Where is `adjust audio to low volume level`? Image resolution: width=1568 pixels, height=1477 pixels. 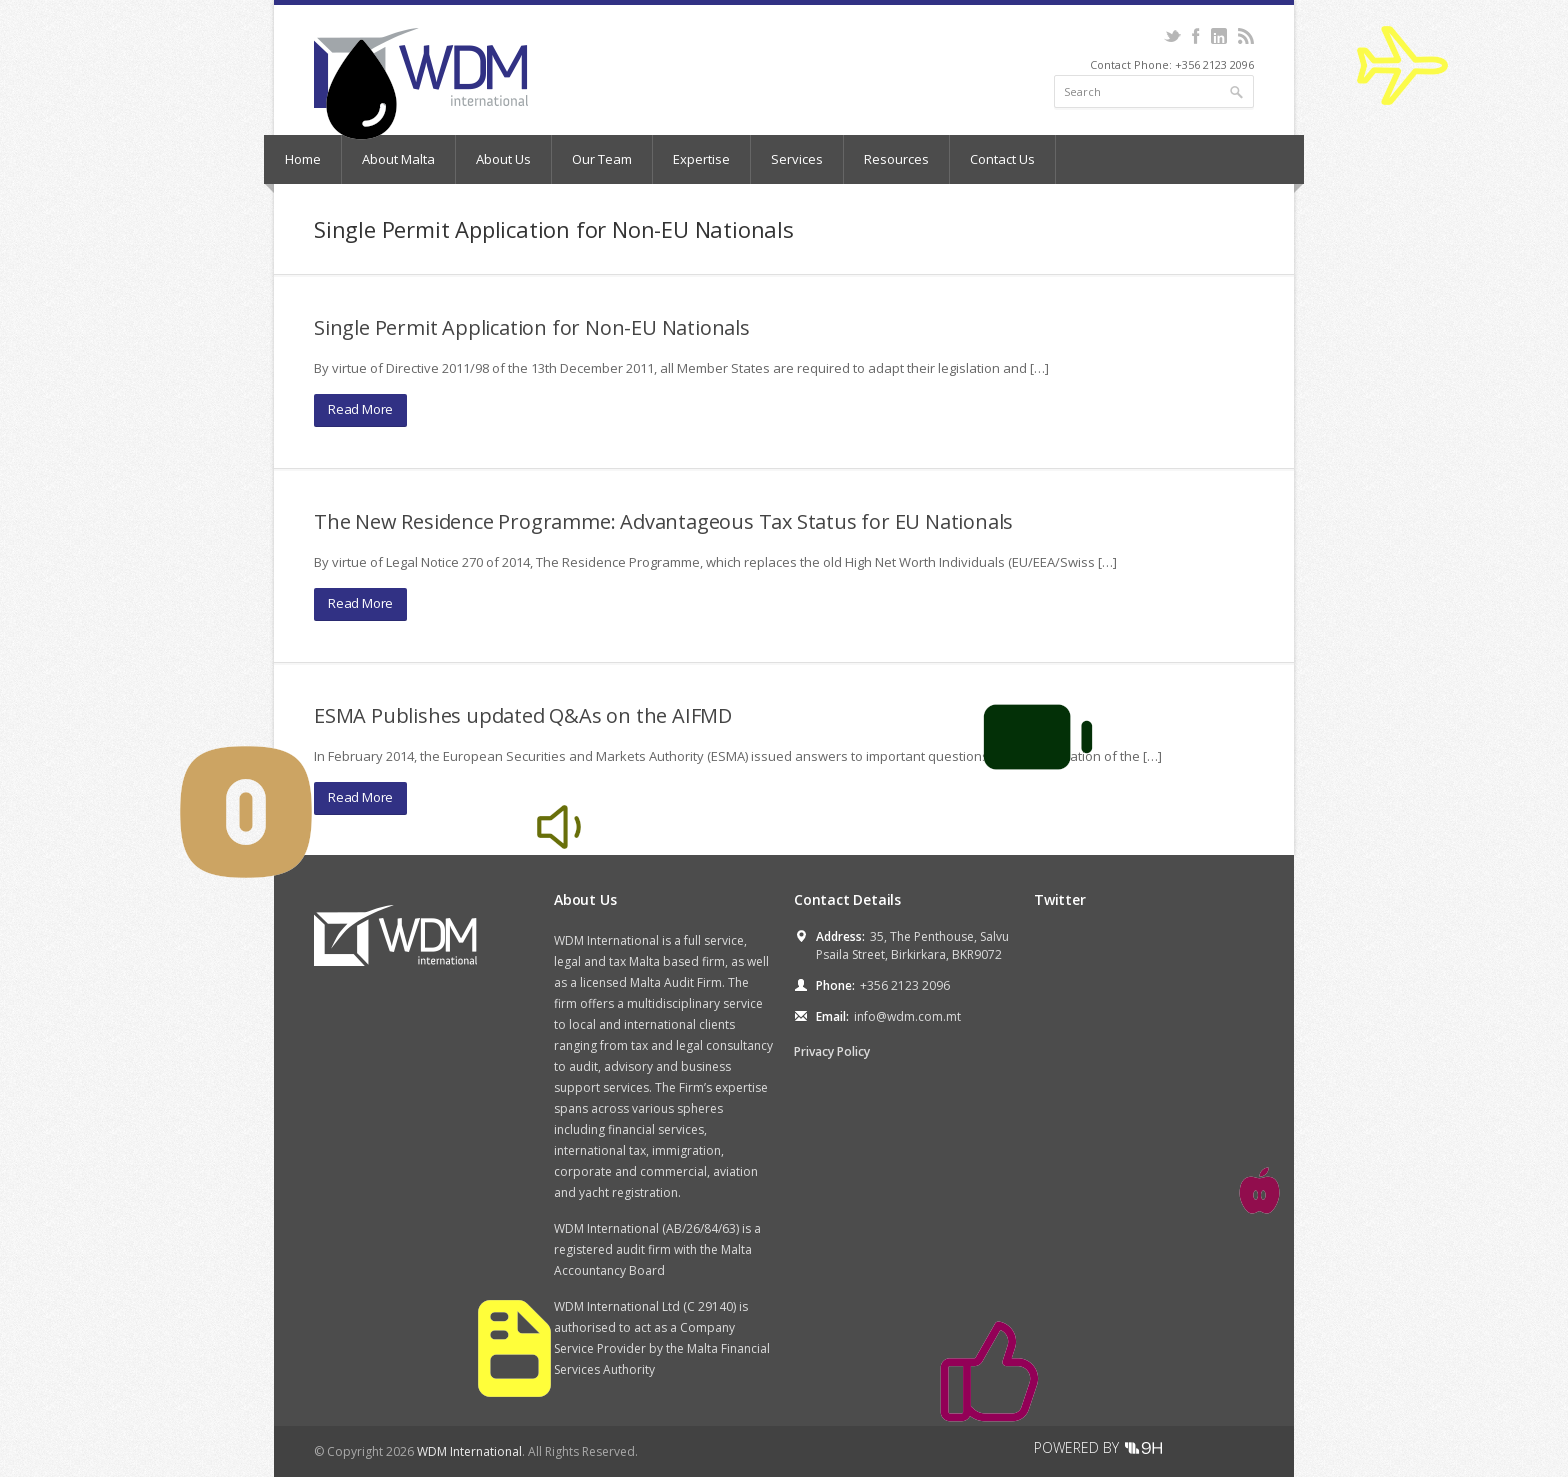
adjust audio to low volume level is located at coordinates (559, 827).